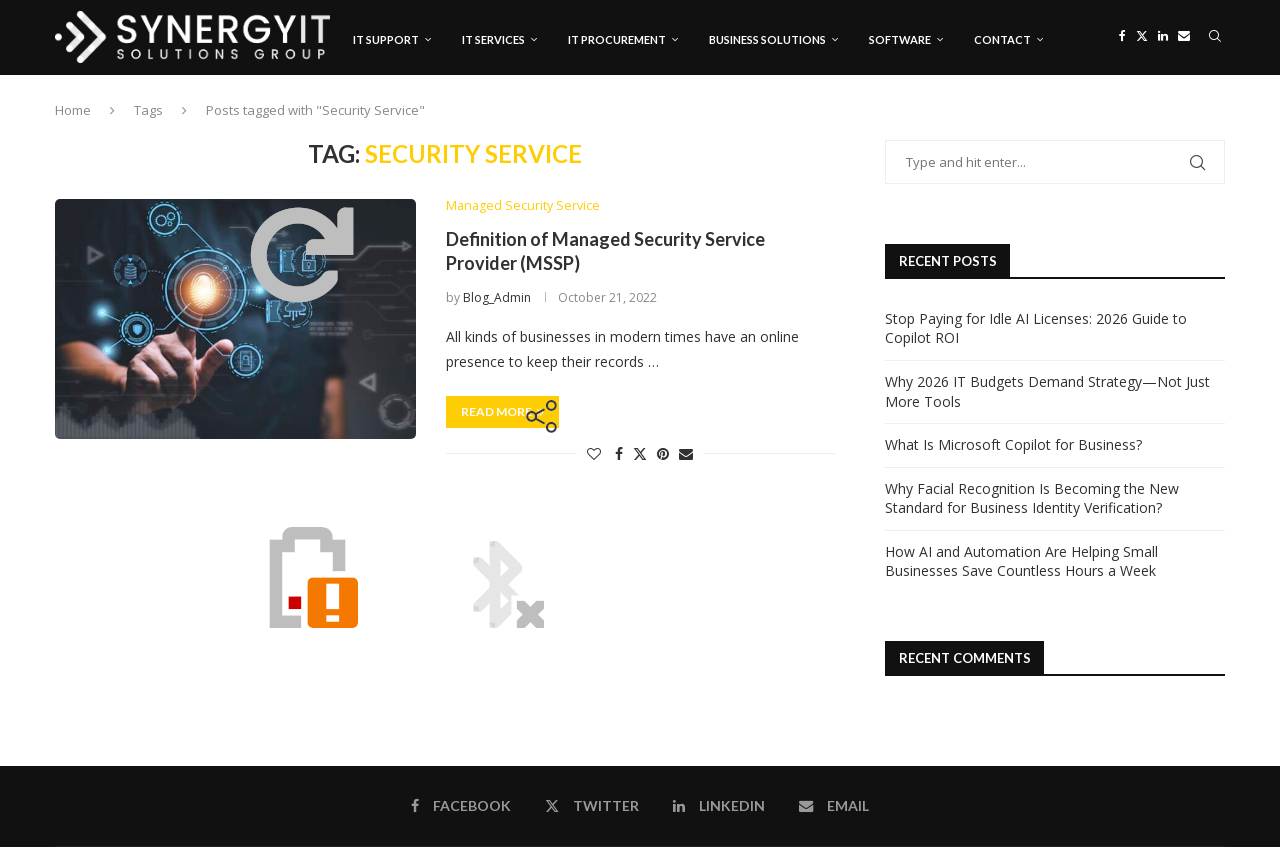 The image size is (1280, 853). What do you see at coordinates (541, 417) in the screenshot?
I see `access screen sharing or remote desktop settings` at bounding box center [541, 417].